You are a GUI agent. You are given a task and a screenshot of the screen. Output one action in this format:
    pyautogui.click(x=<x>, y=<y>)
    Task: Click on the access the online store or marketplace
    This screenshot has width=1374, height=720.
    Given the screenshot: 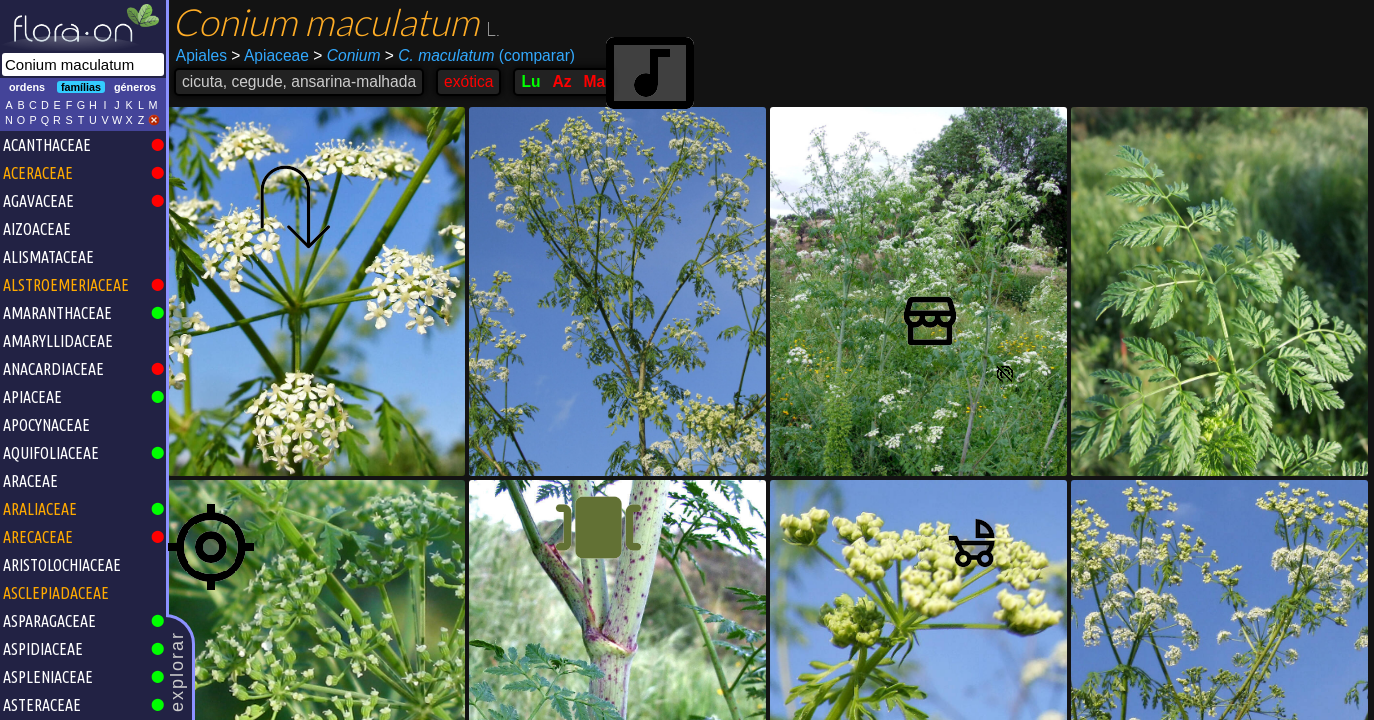 What is the action you would take?
    pyautogui.click(x=930, y=321)
    